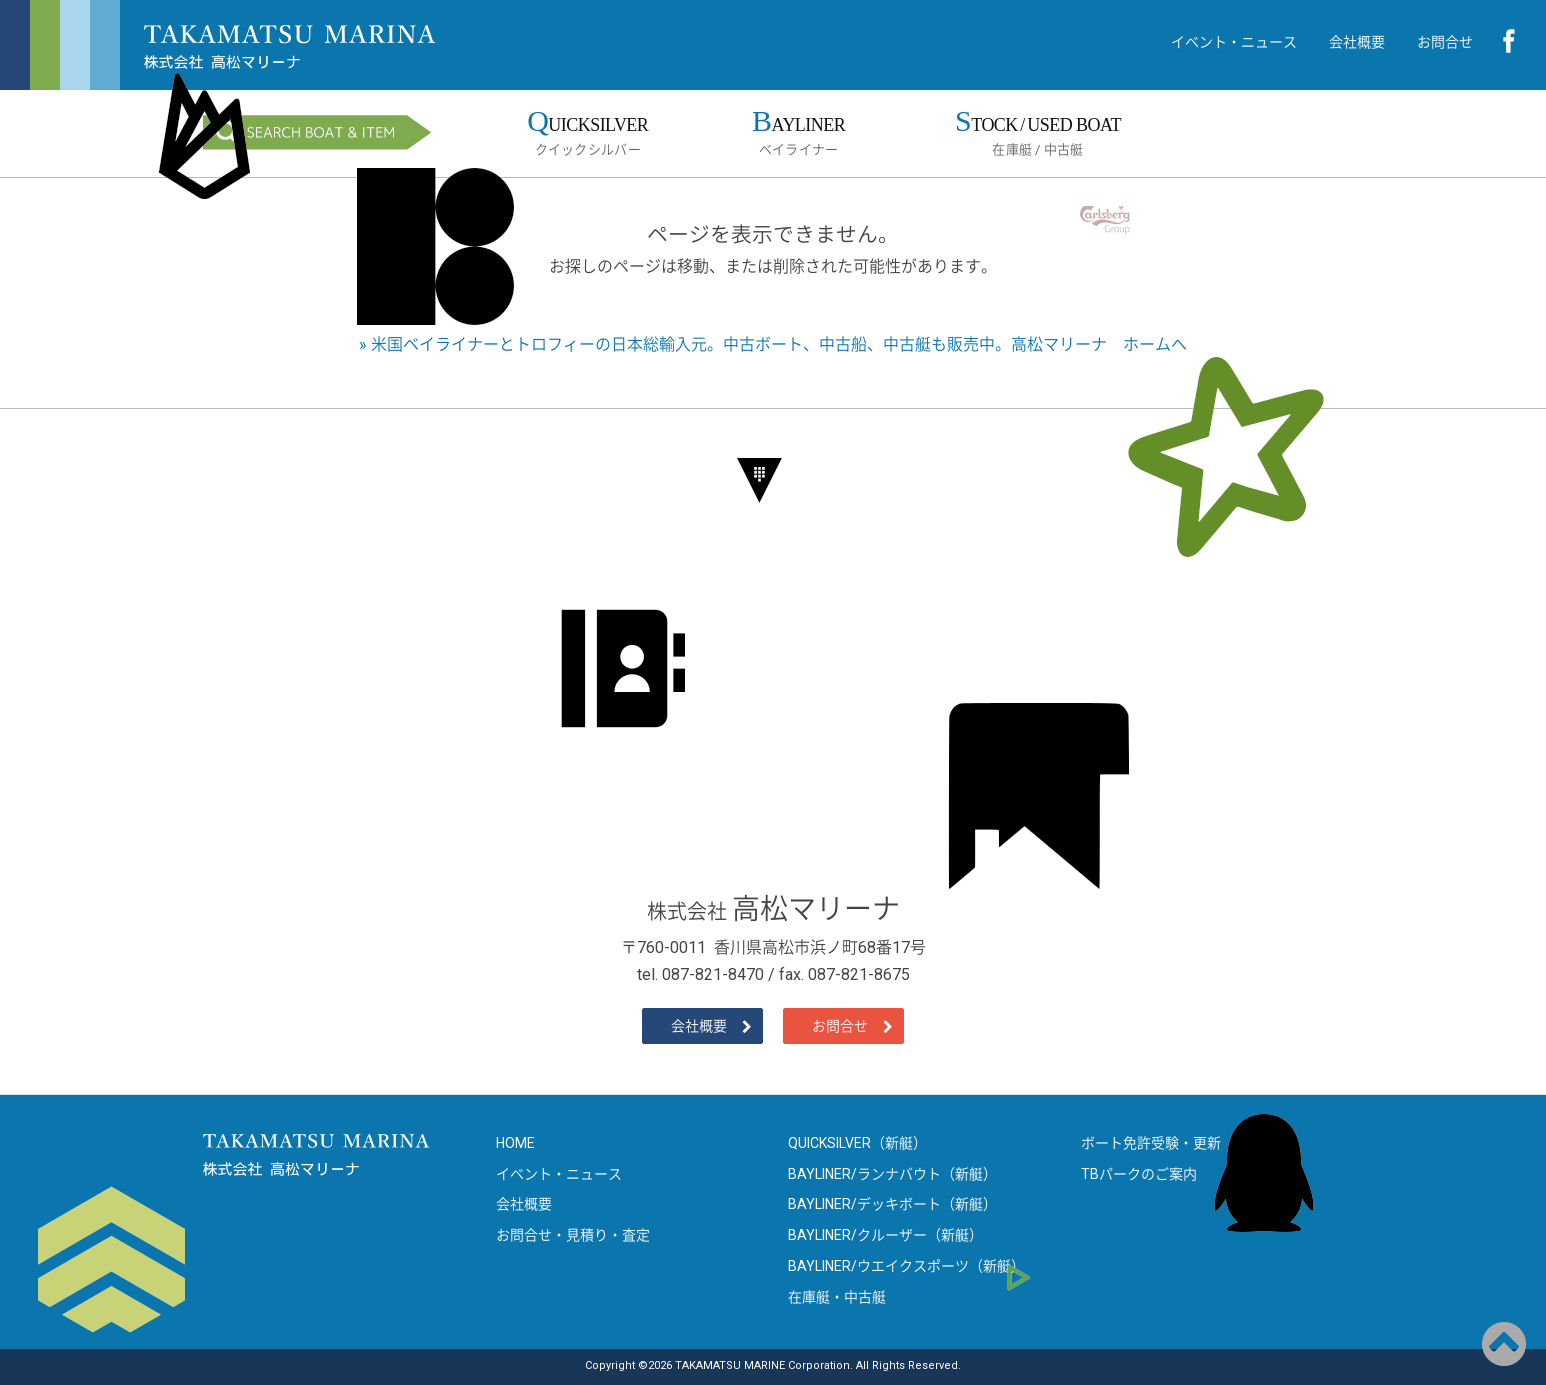  What do you see at coordinates (1039, 796) in the screenshot?
I see `homepage app logo` at bounding box center [1039, 796].